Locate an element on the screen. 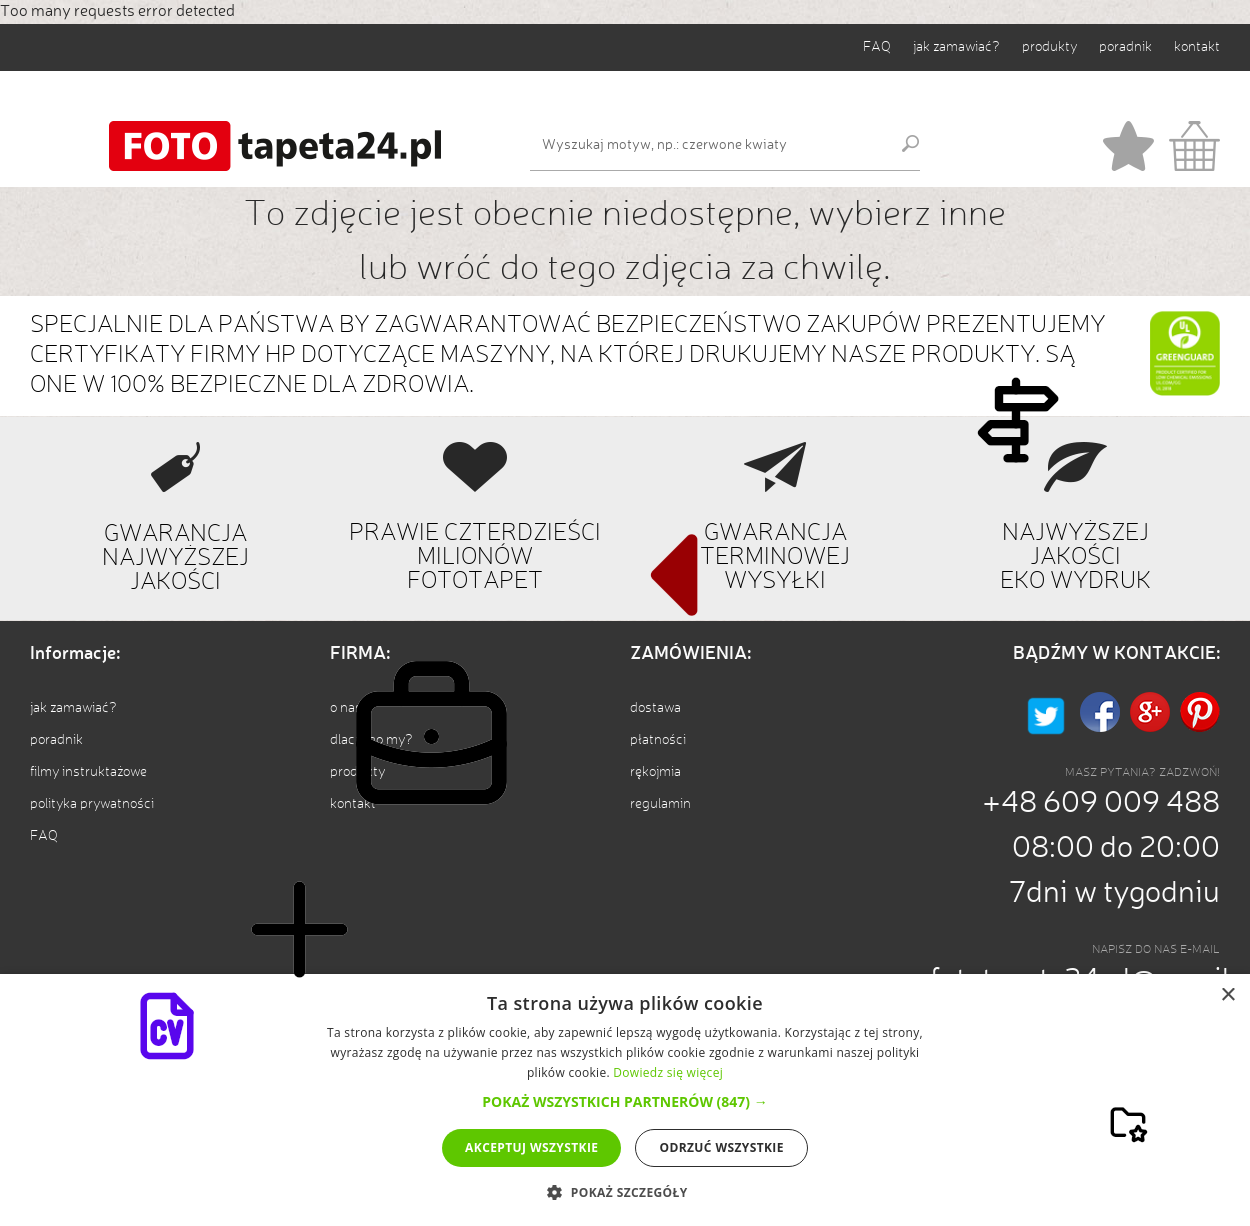 The width and height of the screenshot is (1250, 1226). go back to the previous screen is located at coordinates (680, 575).